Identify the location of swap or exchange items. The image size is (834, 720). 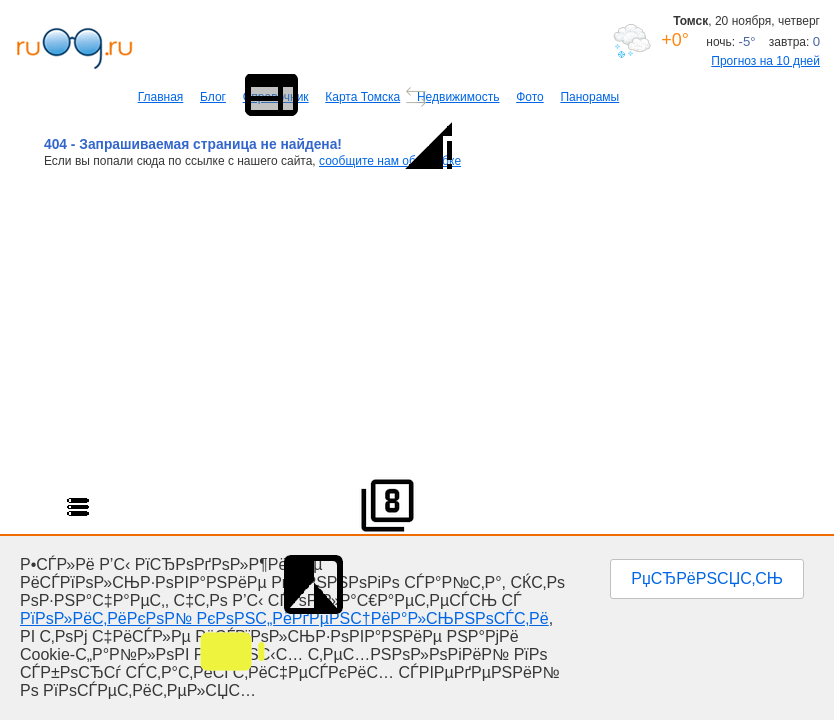
(416, 97).